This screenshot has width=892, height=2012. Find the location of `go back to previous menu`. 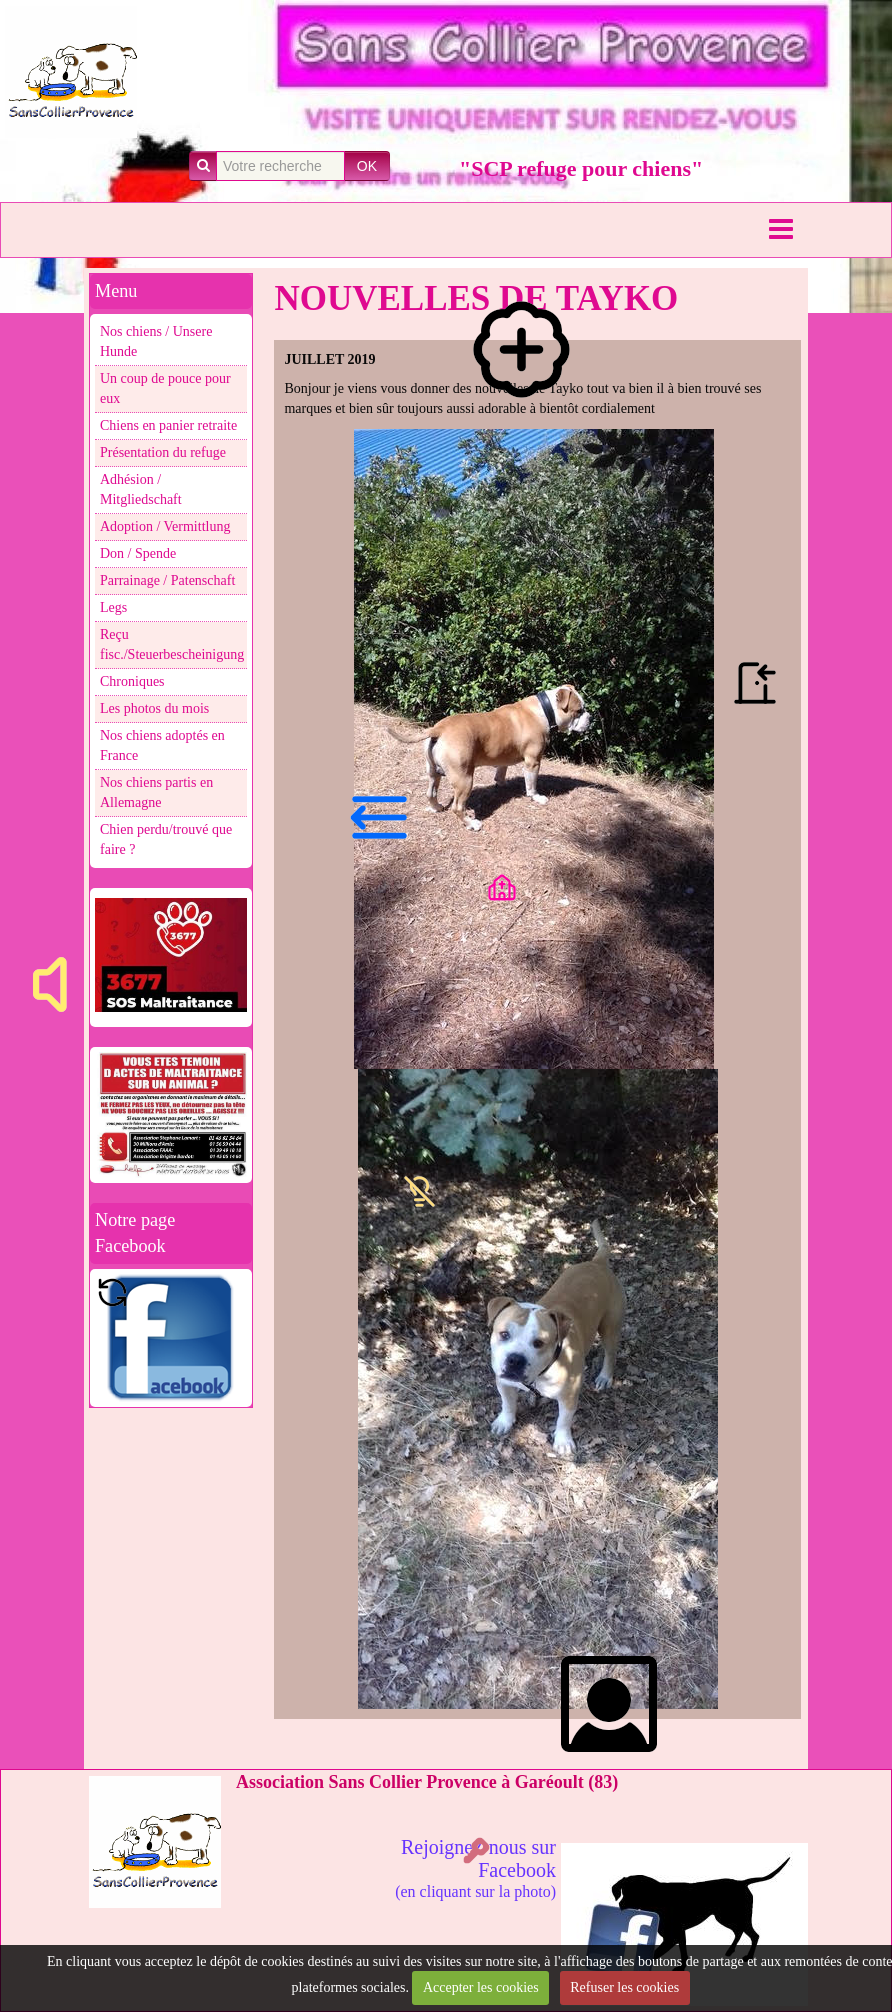

go back to previous menu is located at coordinates (379, 817).